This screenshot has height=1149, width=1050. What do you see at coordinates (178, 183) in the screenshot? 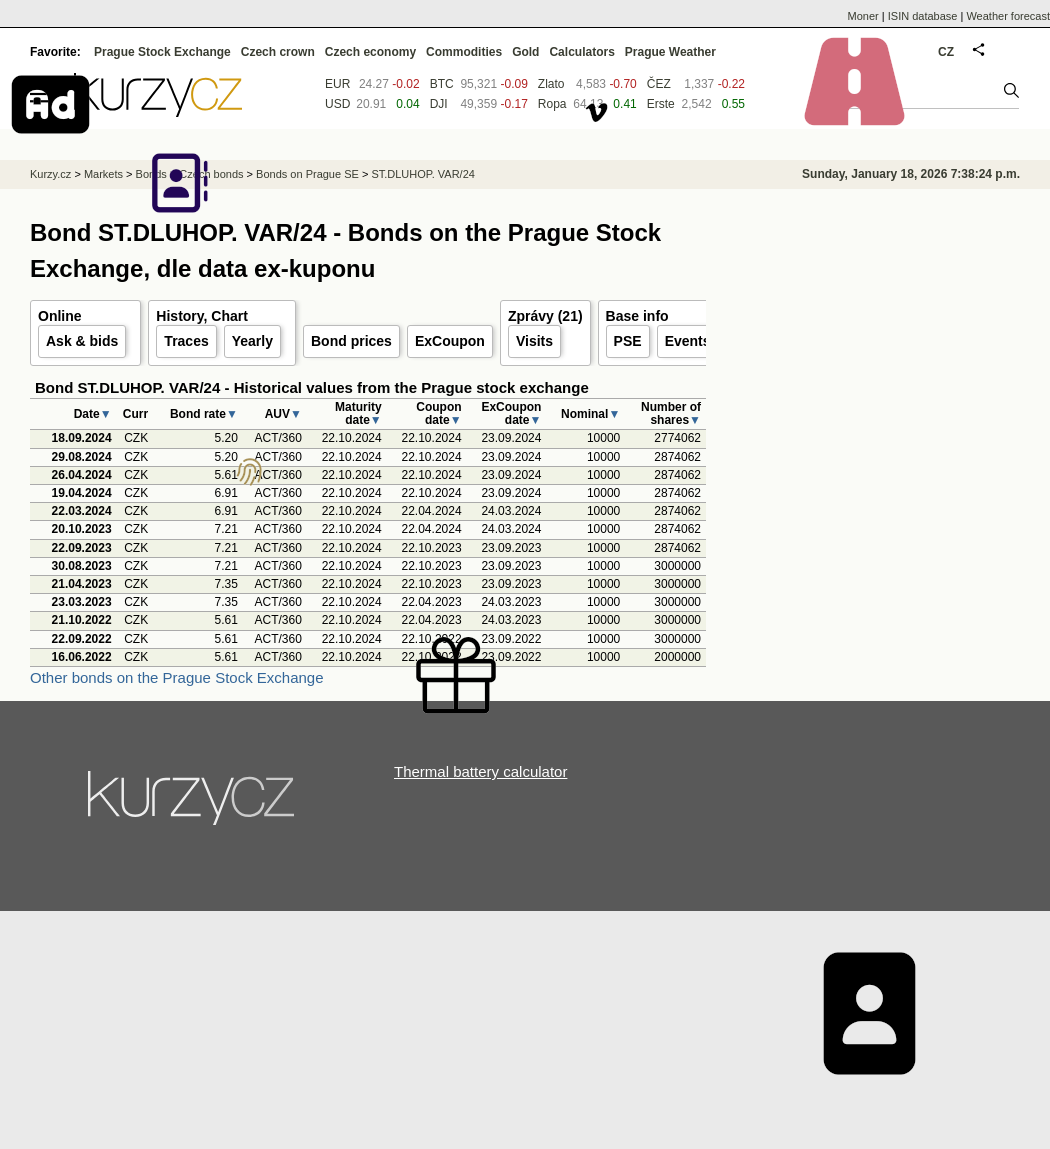
I see `open your contacts list` at bounding box center [178, 183].